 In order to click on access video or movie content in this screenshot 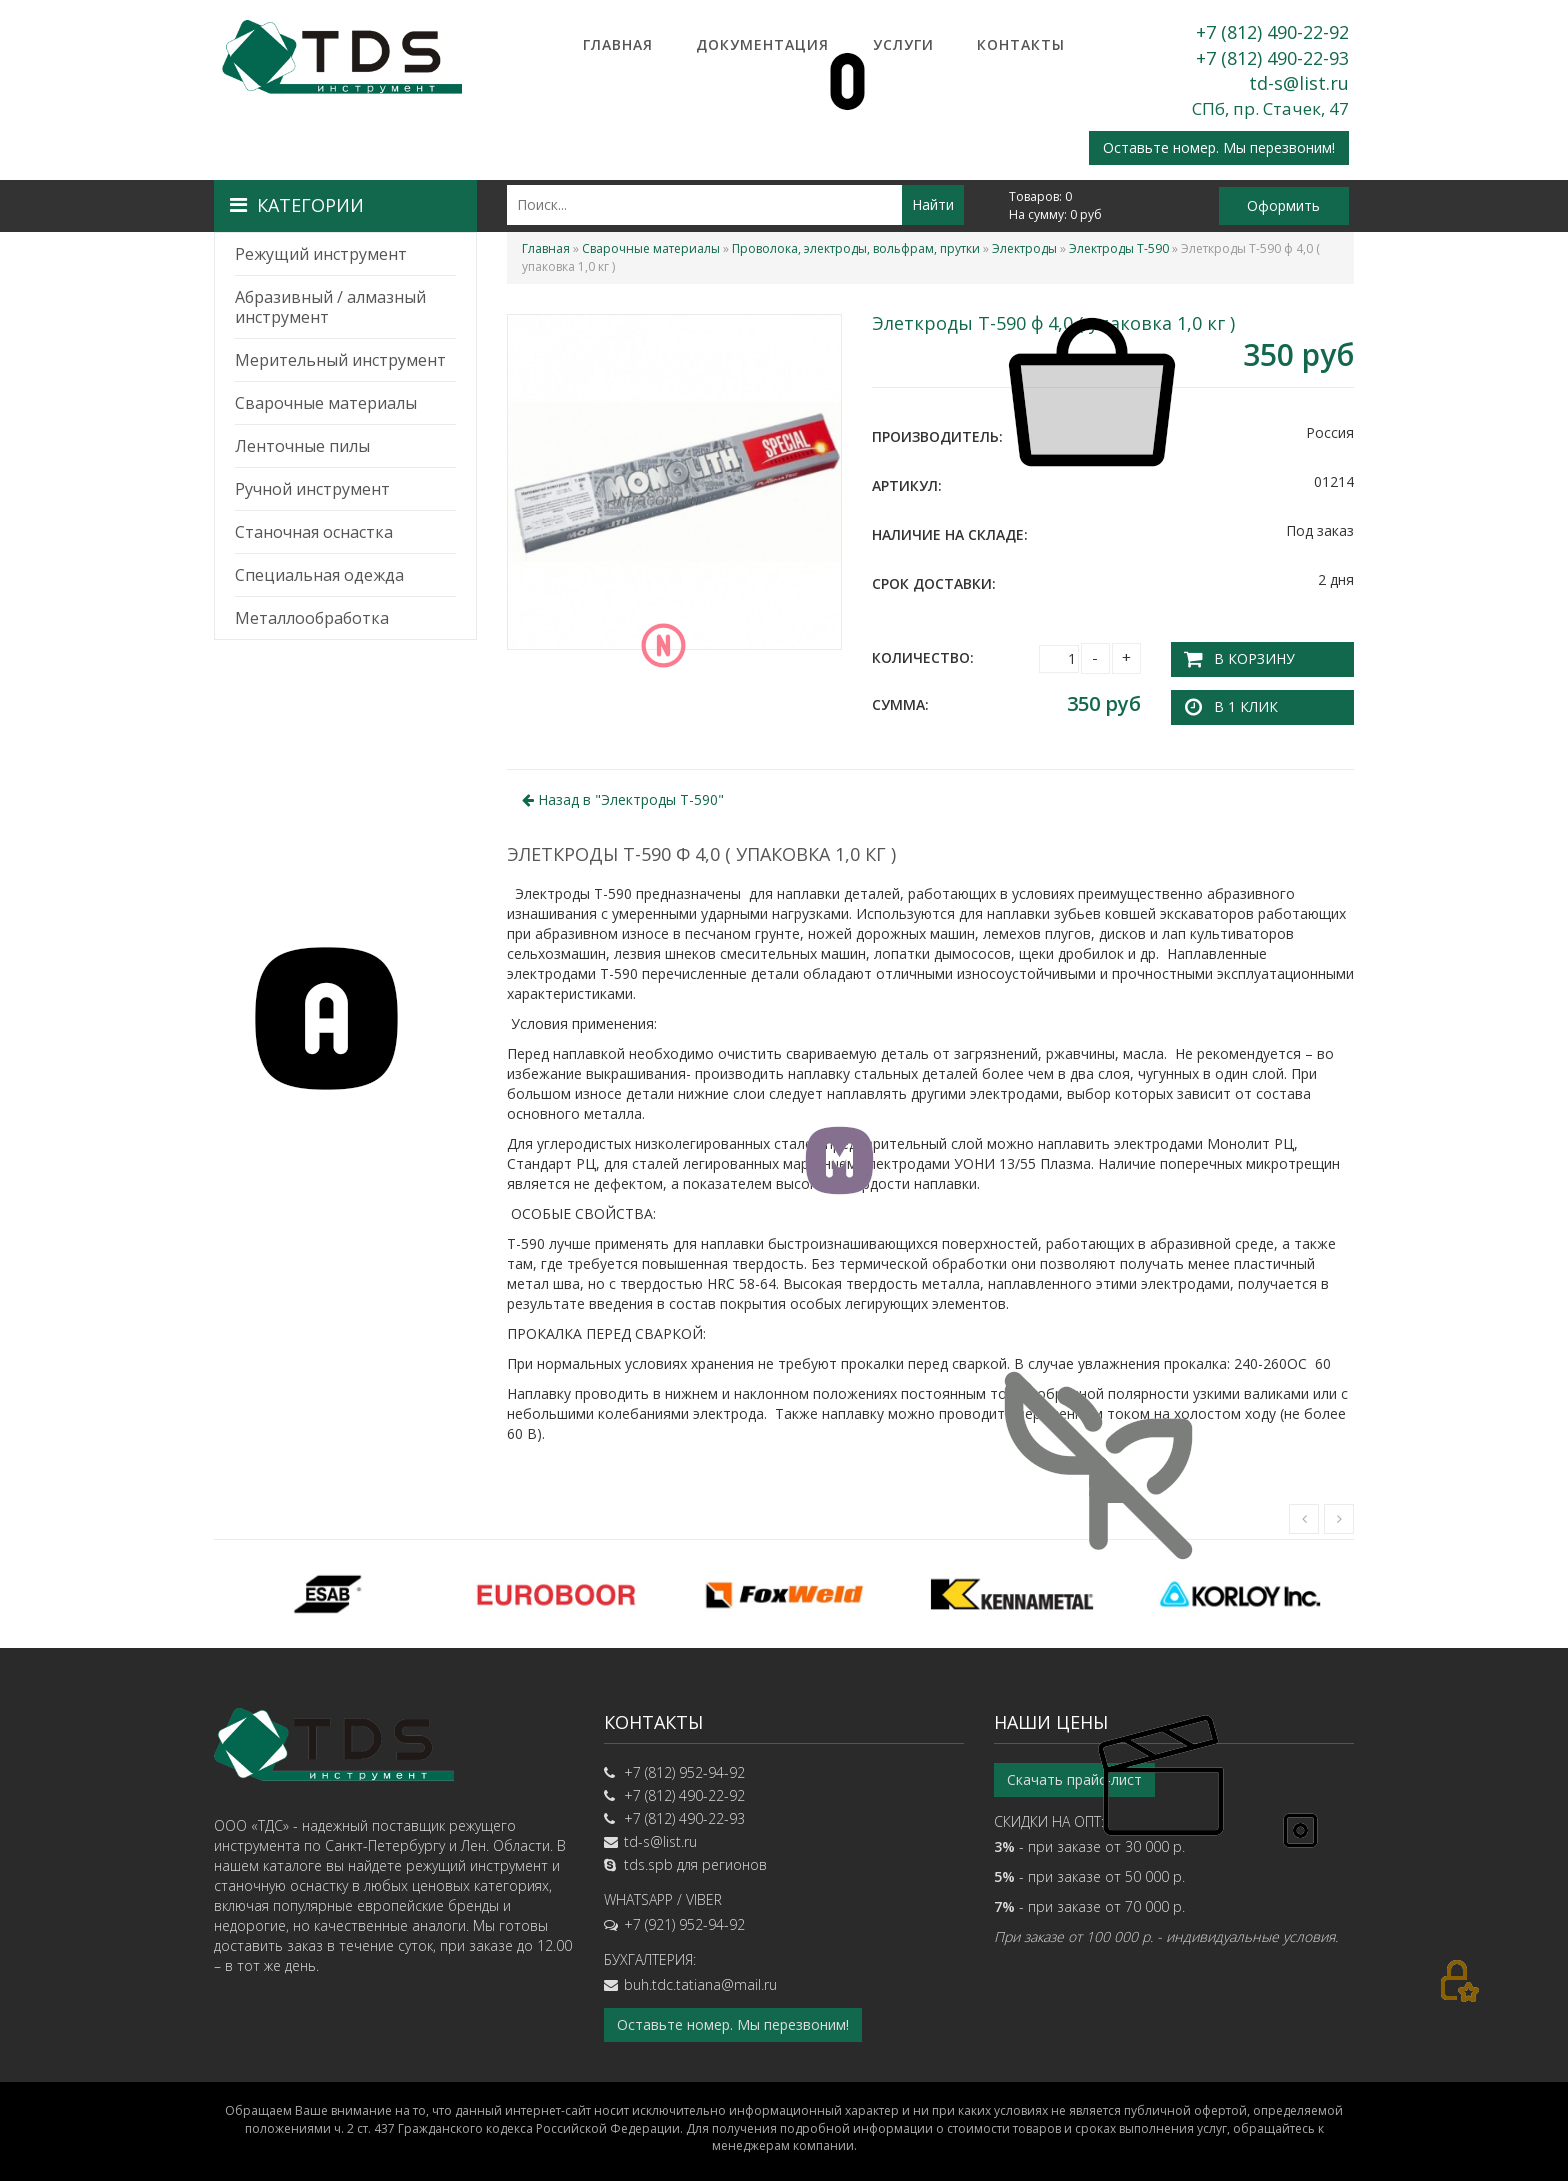, I will do `click(1163, 1780)`.